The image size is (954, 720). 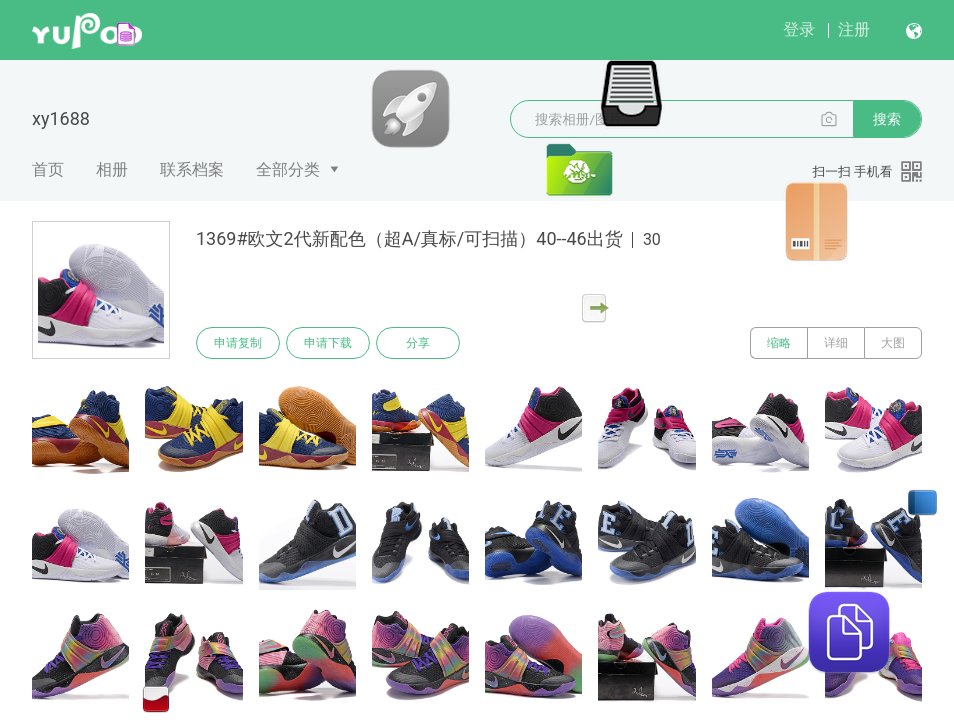 What do you see at coordinates (631, 93) in the screenshot?
I see `view recently accessed files` at bounding box center [631, 93].